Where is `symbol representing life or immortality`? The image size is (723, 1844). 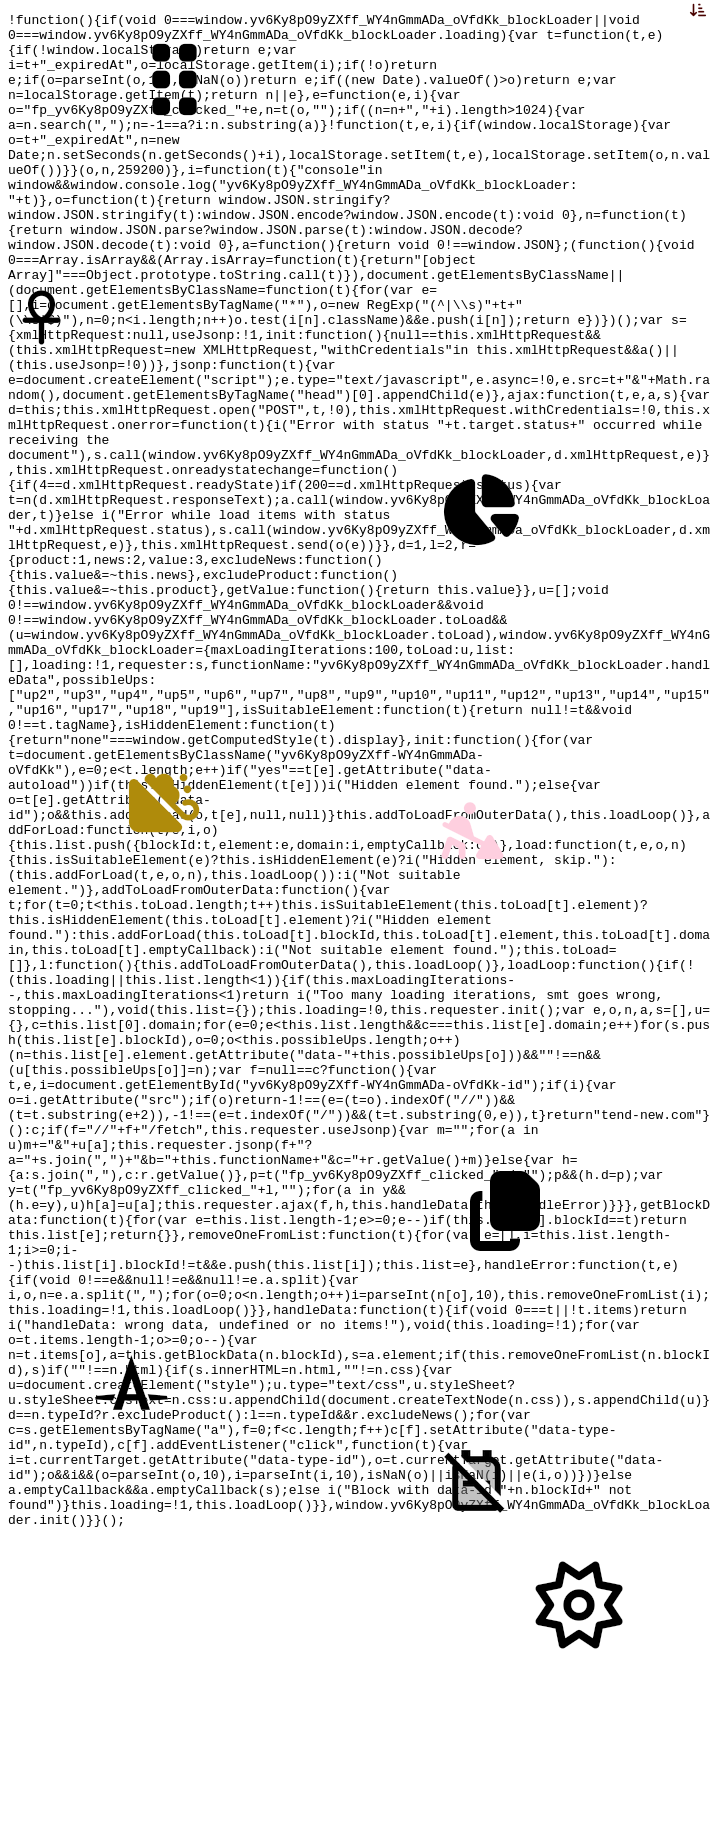
symbol representing life or immortality is located at coordinates (41, 317).